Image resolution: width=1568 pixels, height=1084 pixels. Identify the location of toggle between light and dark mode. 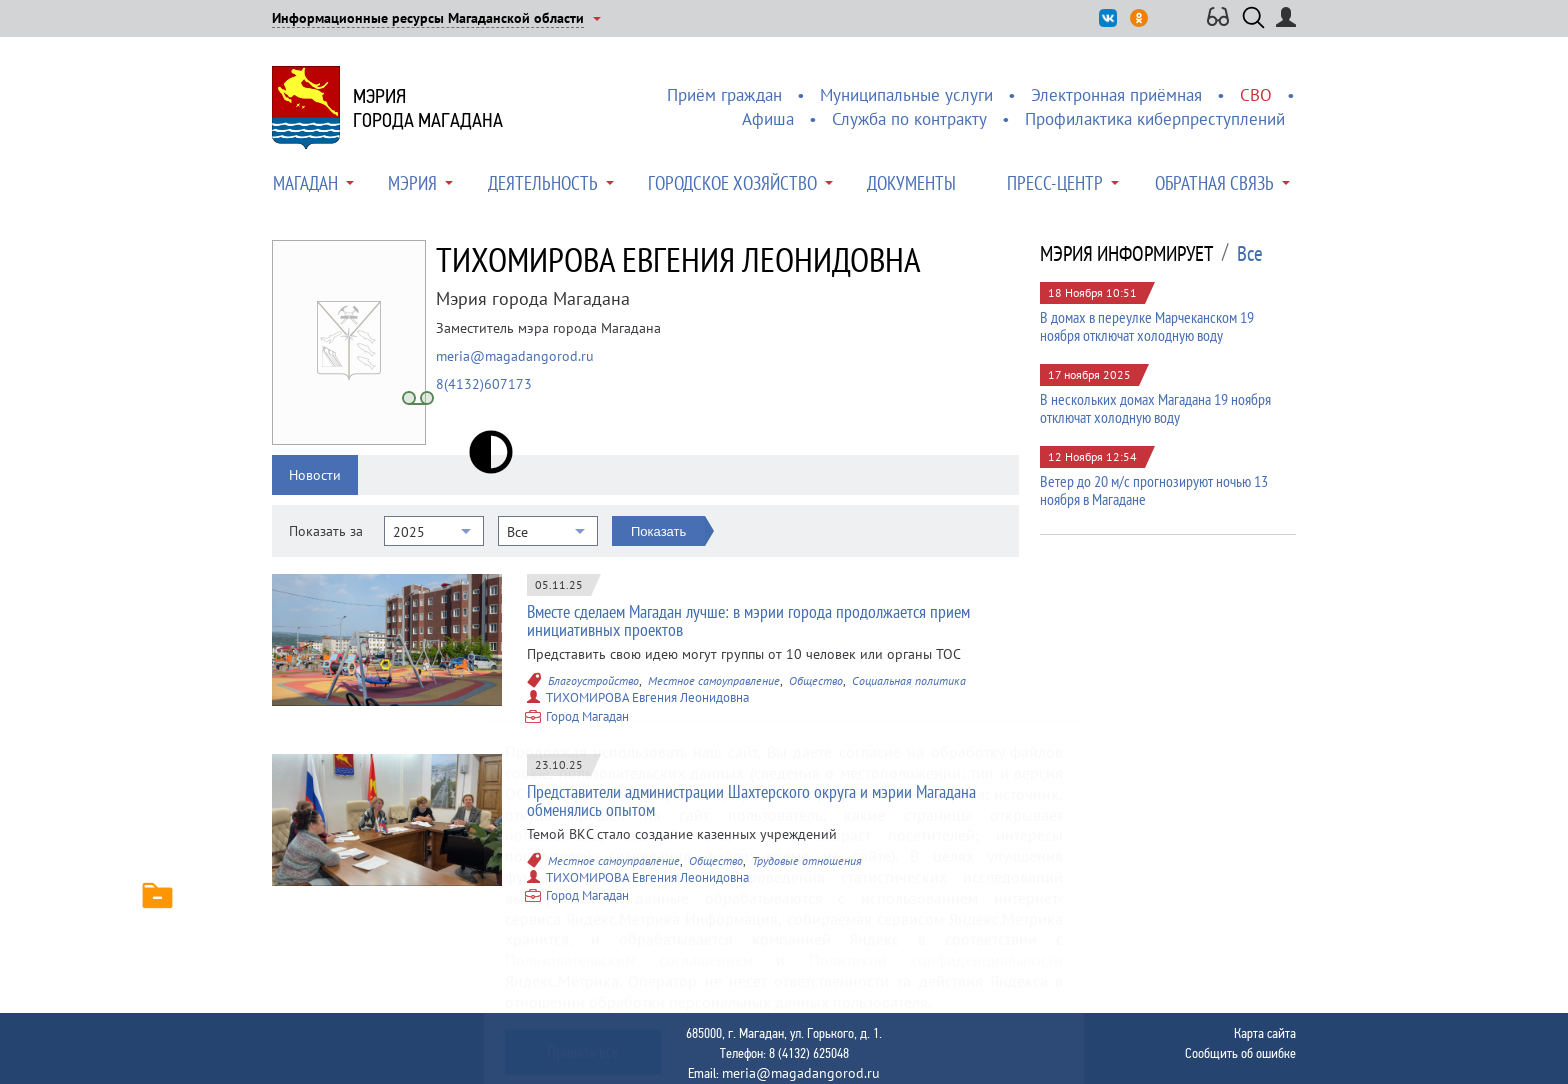
(491, 452).